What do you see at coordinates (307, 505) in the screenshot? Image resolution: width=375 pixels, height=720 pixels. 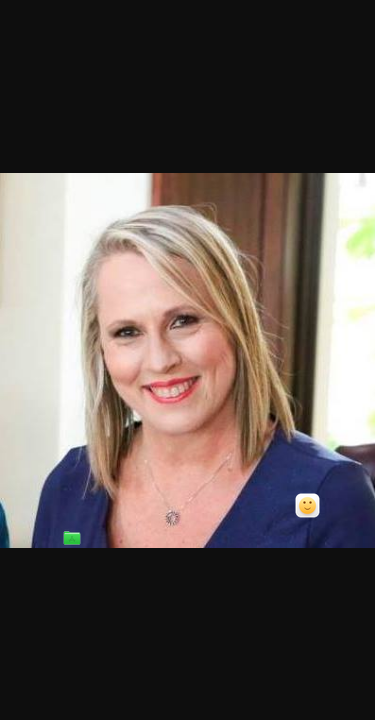 I see `customize emoji and emoticon preferences` at bounding box center [307, 505].